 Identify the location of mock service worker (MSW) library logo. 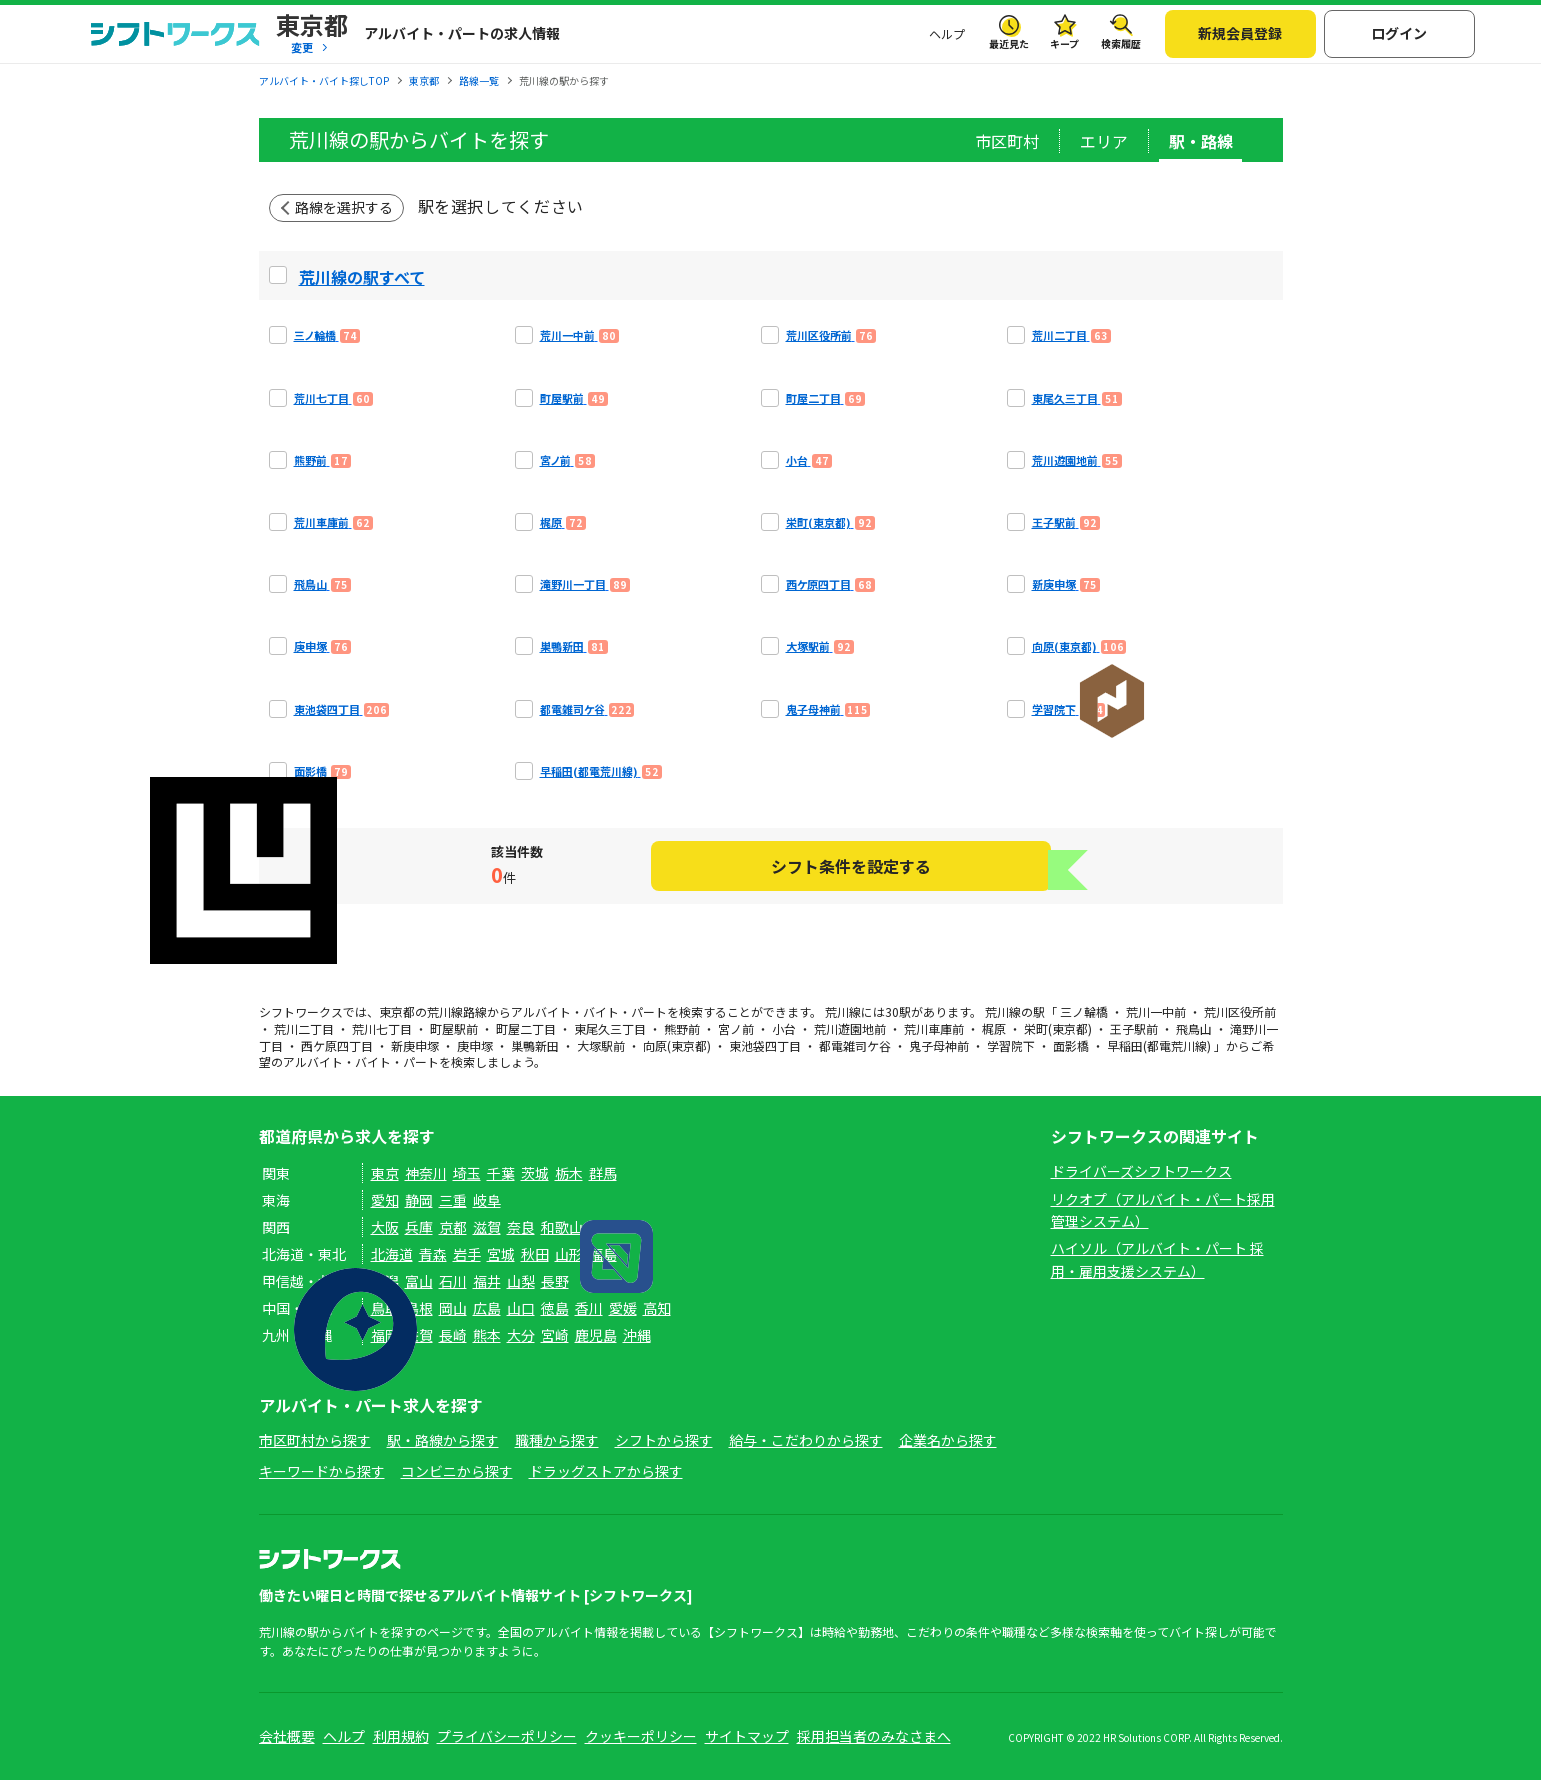
(616, 1256).